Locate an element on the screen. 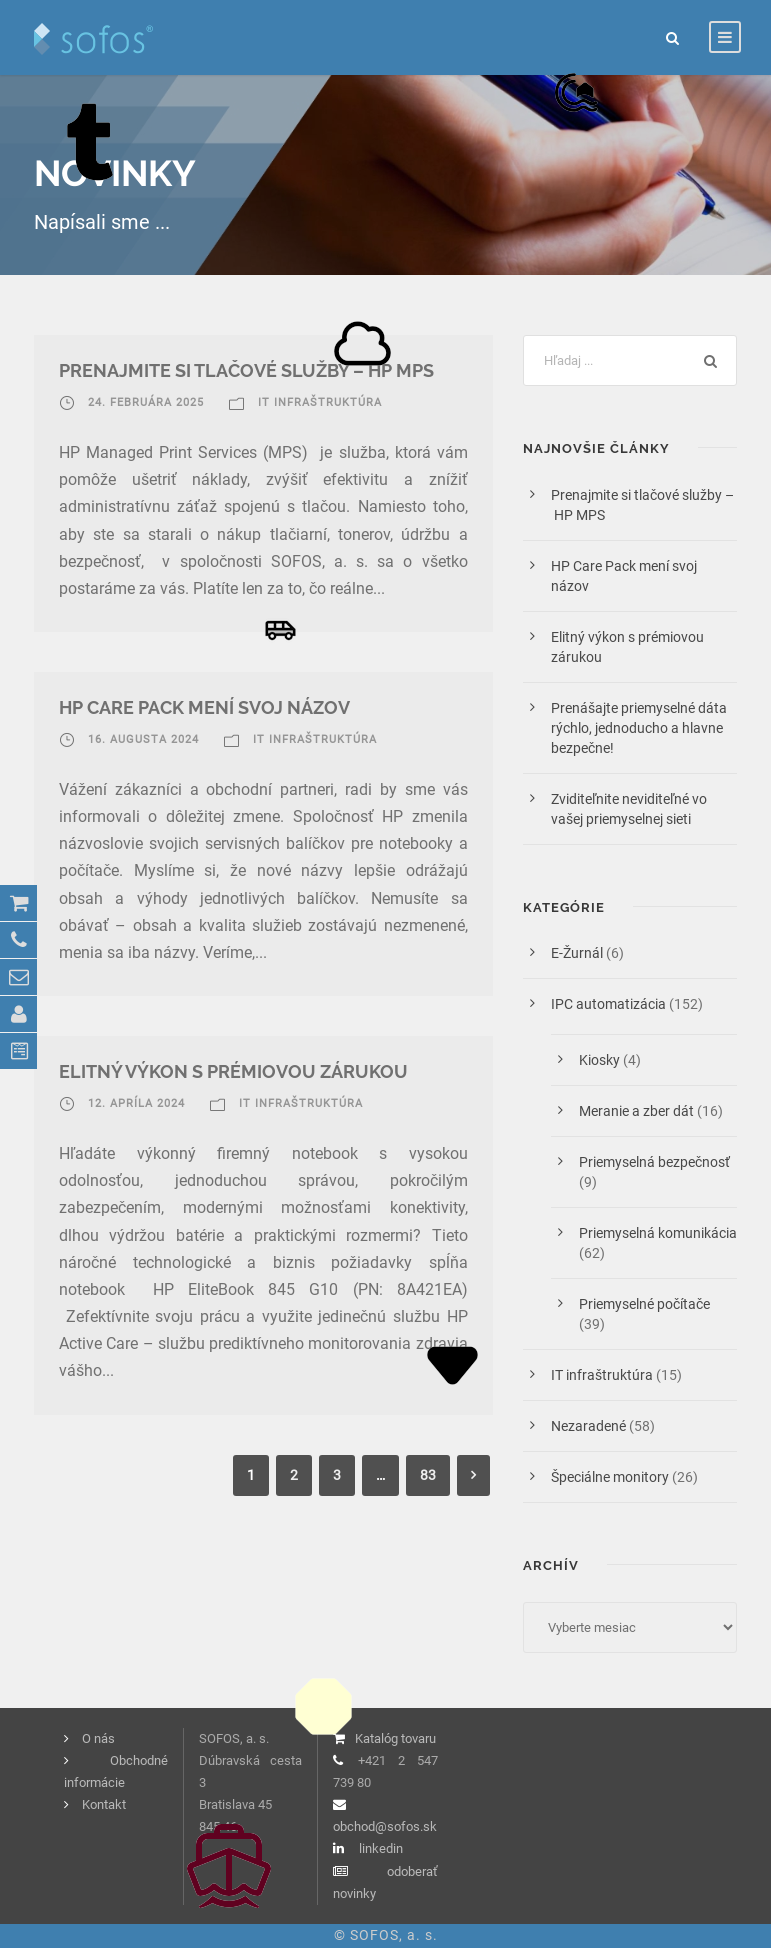 This screenshot has height=1948, width=771. indicates tsunami or flood warning for residential area is located at coordinates (576, 92).